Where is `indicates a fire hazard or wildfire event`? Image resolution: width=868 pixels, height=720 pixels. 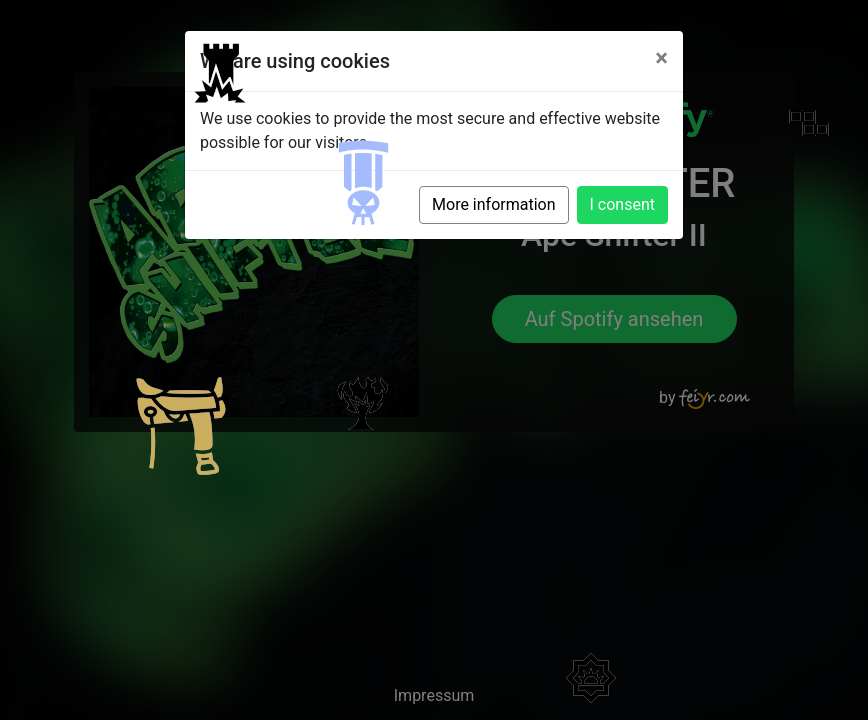 indicates a fire hazard or wildfire event is located at coordinates (363, 403).